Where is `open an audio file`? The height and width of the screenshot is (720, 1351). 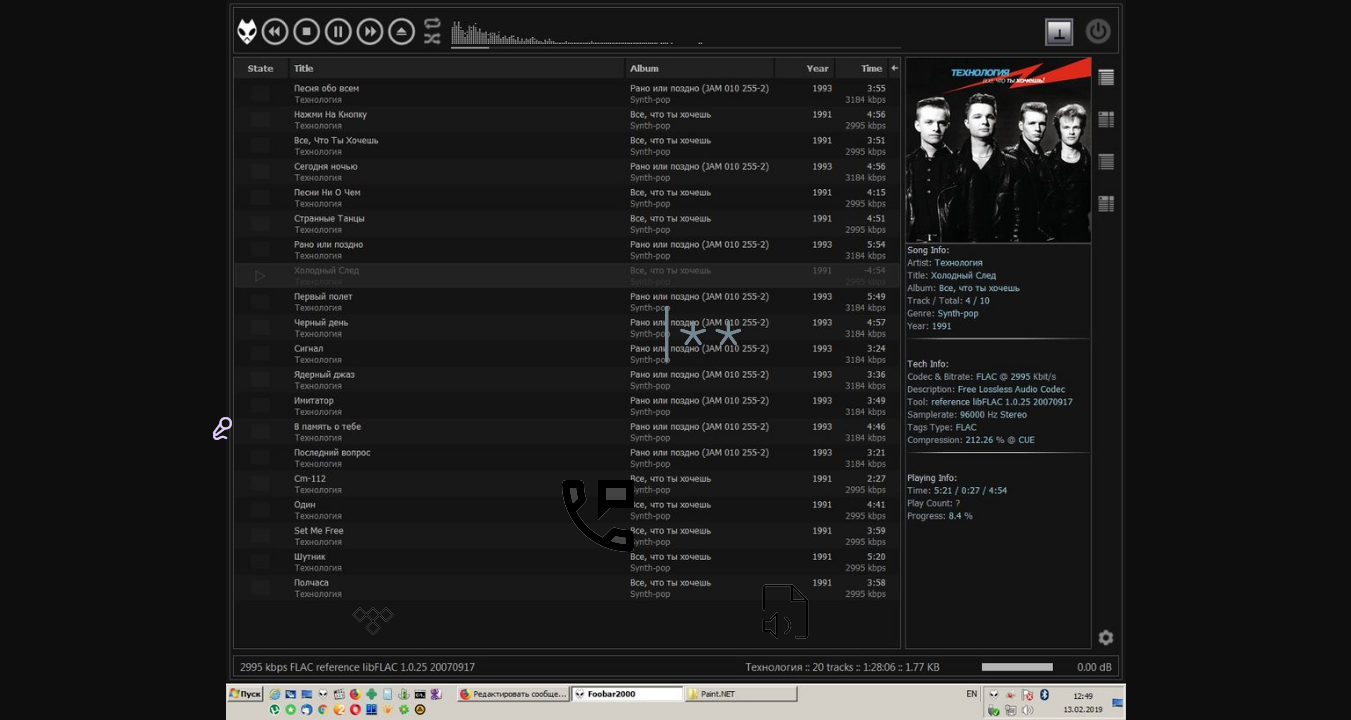 open an audio file is located at coordinates (785, 611).